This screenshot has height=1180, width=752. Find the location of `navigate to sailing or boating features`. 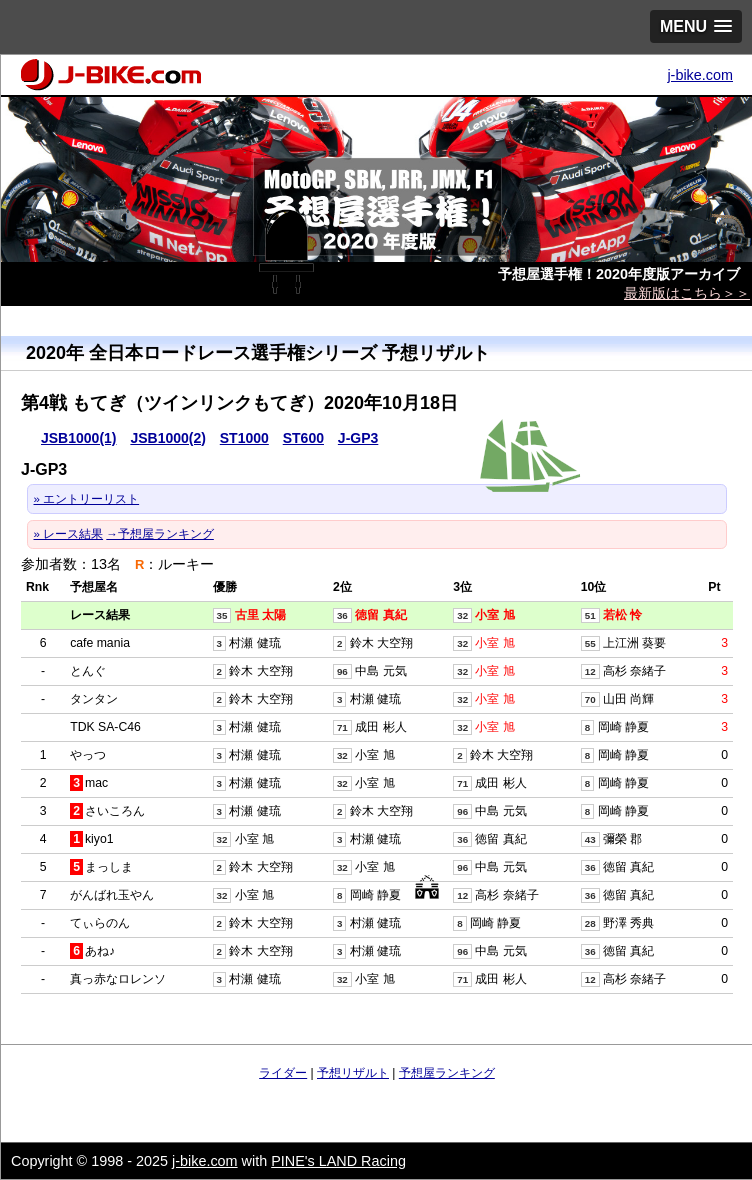

navigate to sailing or boating features is located at coordinates (529, 455).